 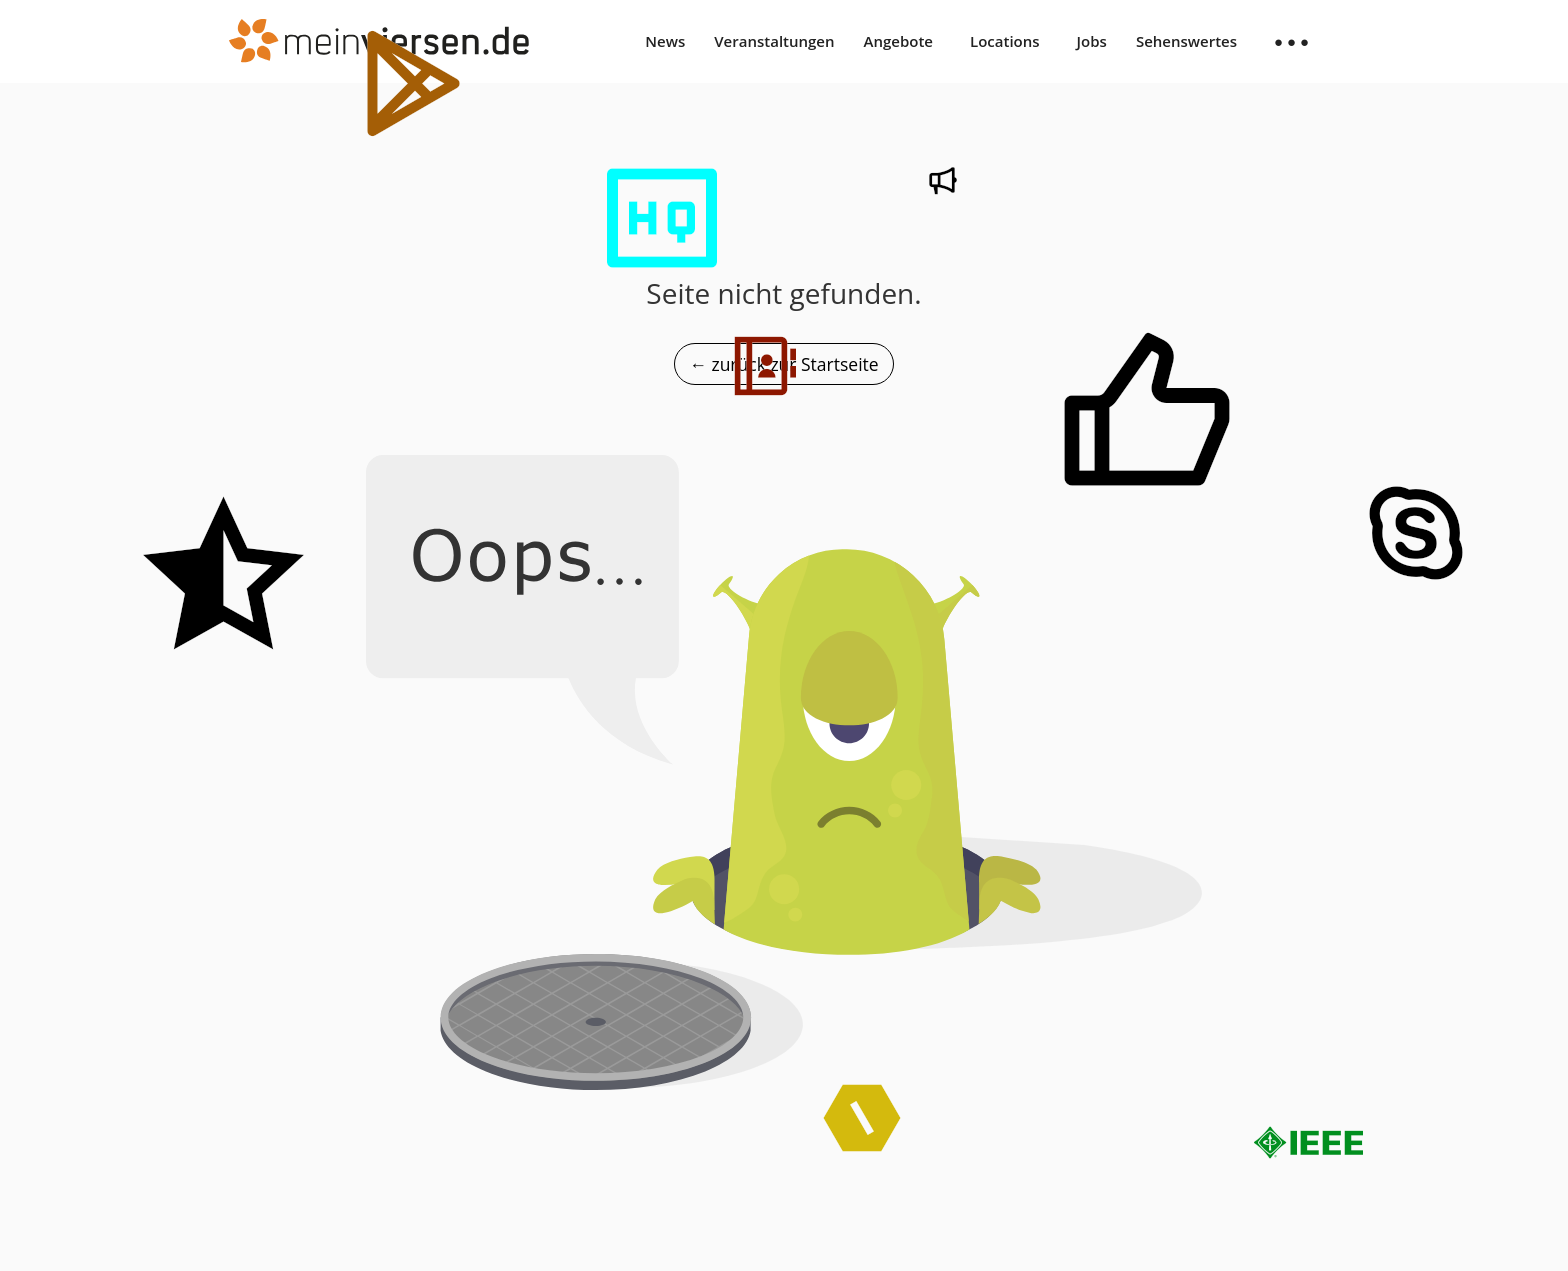 What do you see at coordinates (1416, 533) in the screenshot?
I see `open Skype app` at bounding box center [1416, 533].